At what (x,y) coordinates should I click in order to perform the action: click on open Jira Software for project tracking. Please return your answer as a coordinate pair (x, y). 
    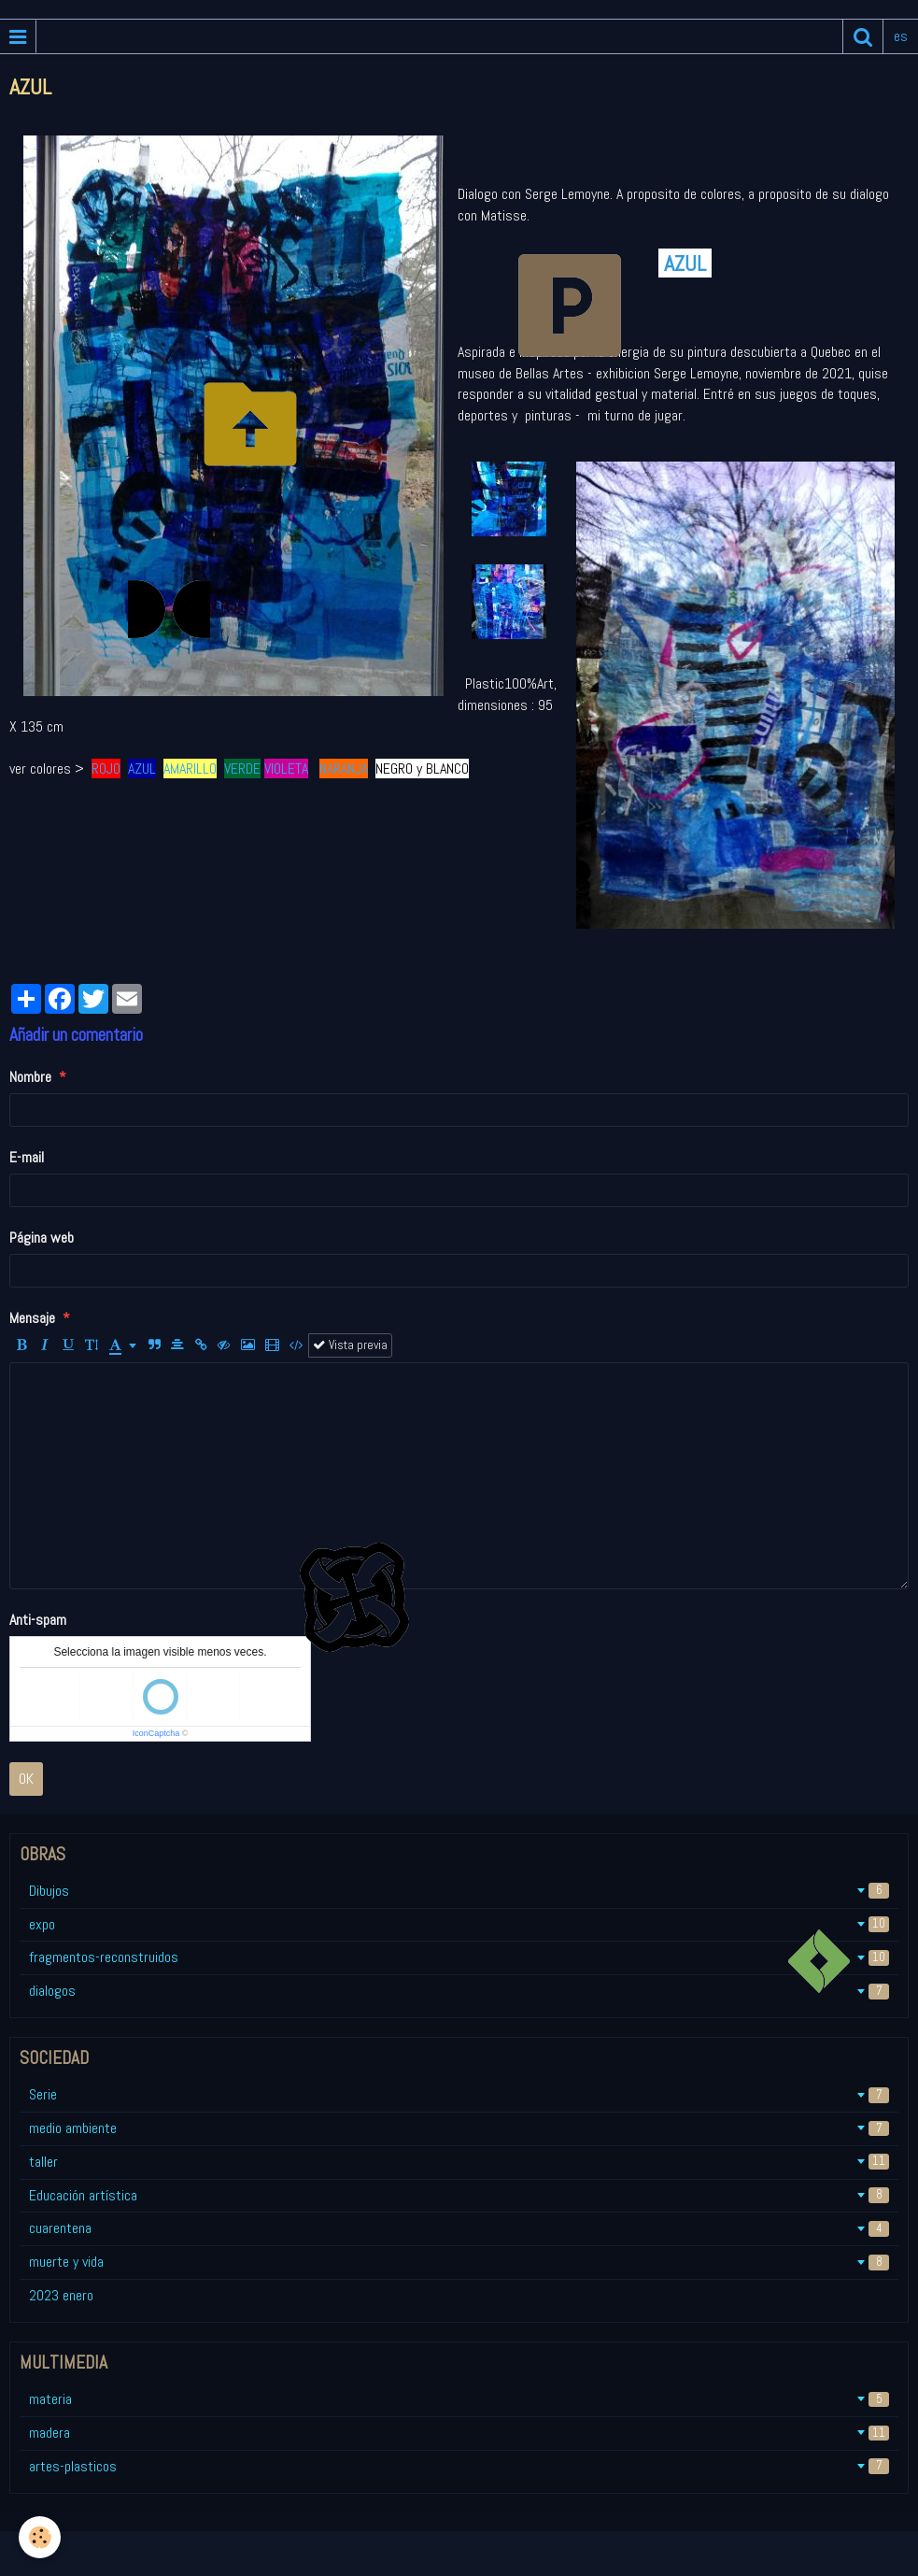
    Looking at the image, I should click on (819, 1961).